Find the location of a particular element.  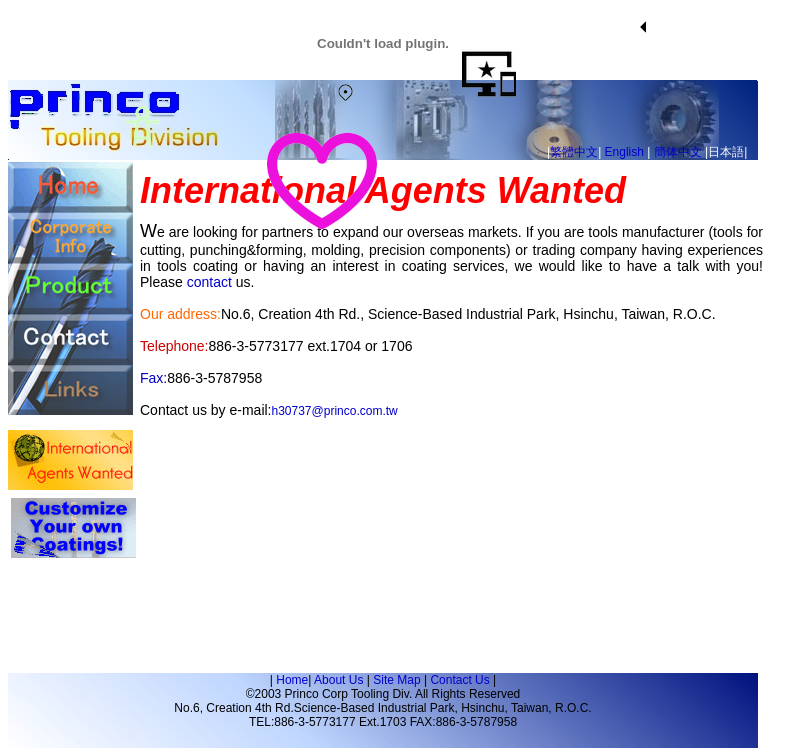

access accessibility settings is located at coordinates (142, 126).